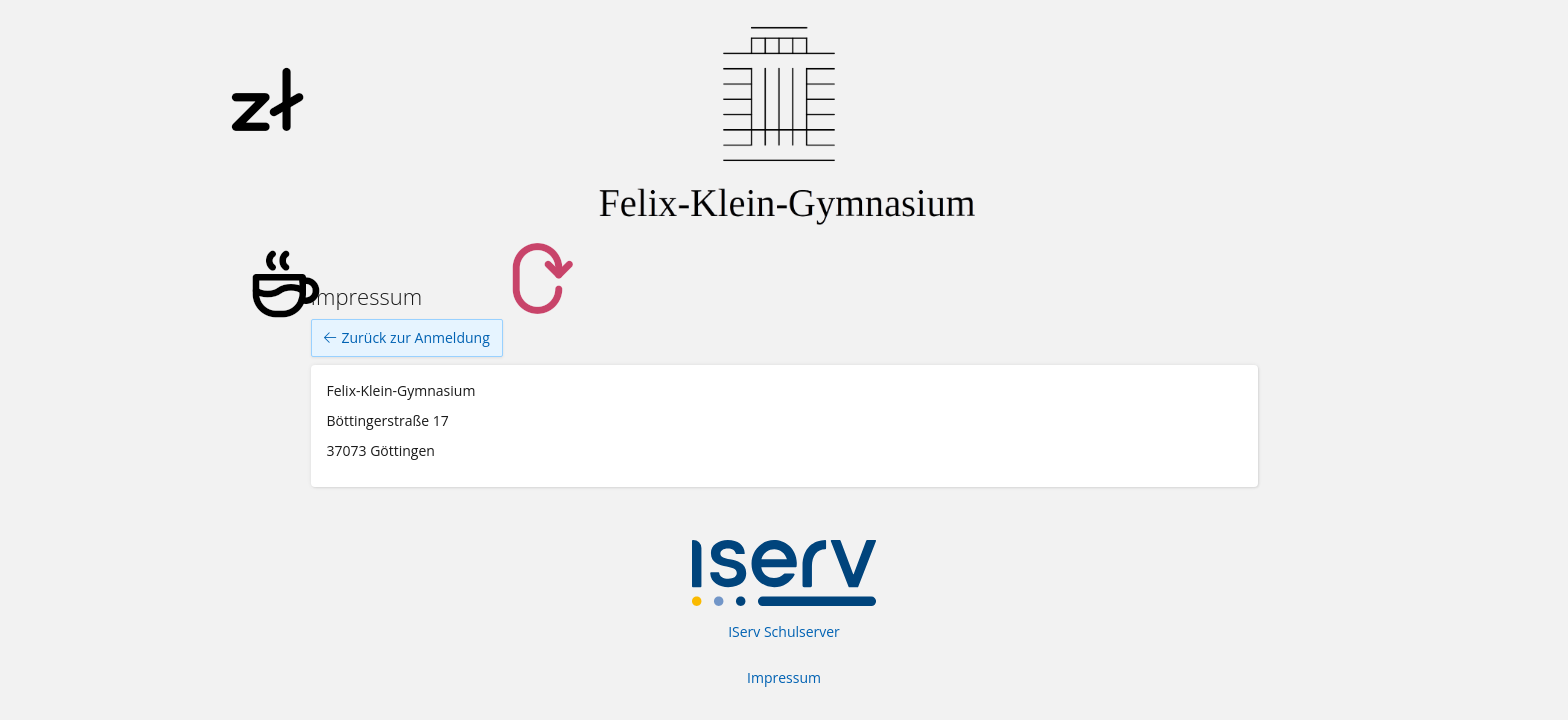 The width and height of the screenshot is (1568, 720). Describe the element at coordinates (286, 284) in the screenshot. I see `find nearby coffee shops` at that location.